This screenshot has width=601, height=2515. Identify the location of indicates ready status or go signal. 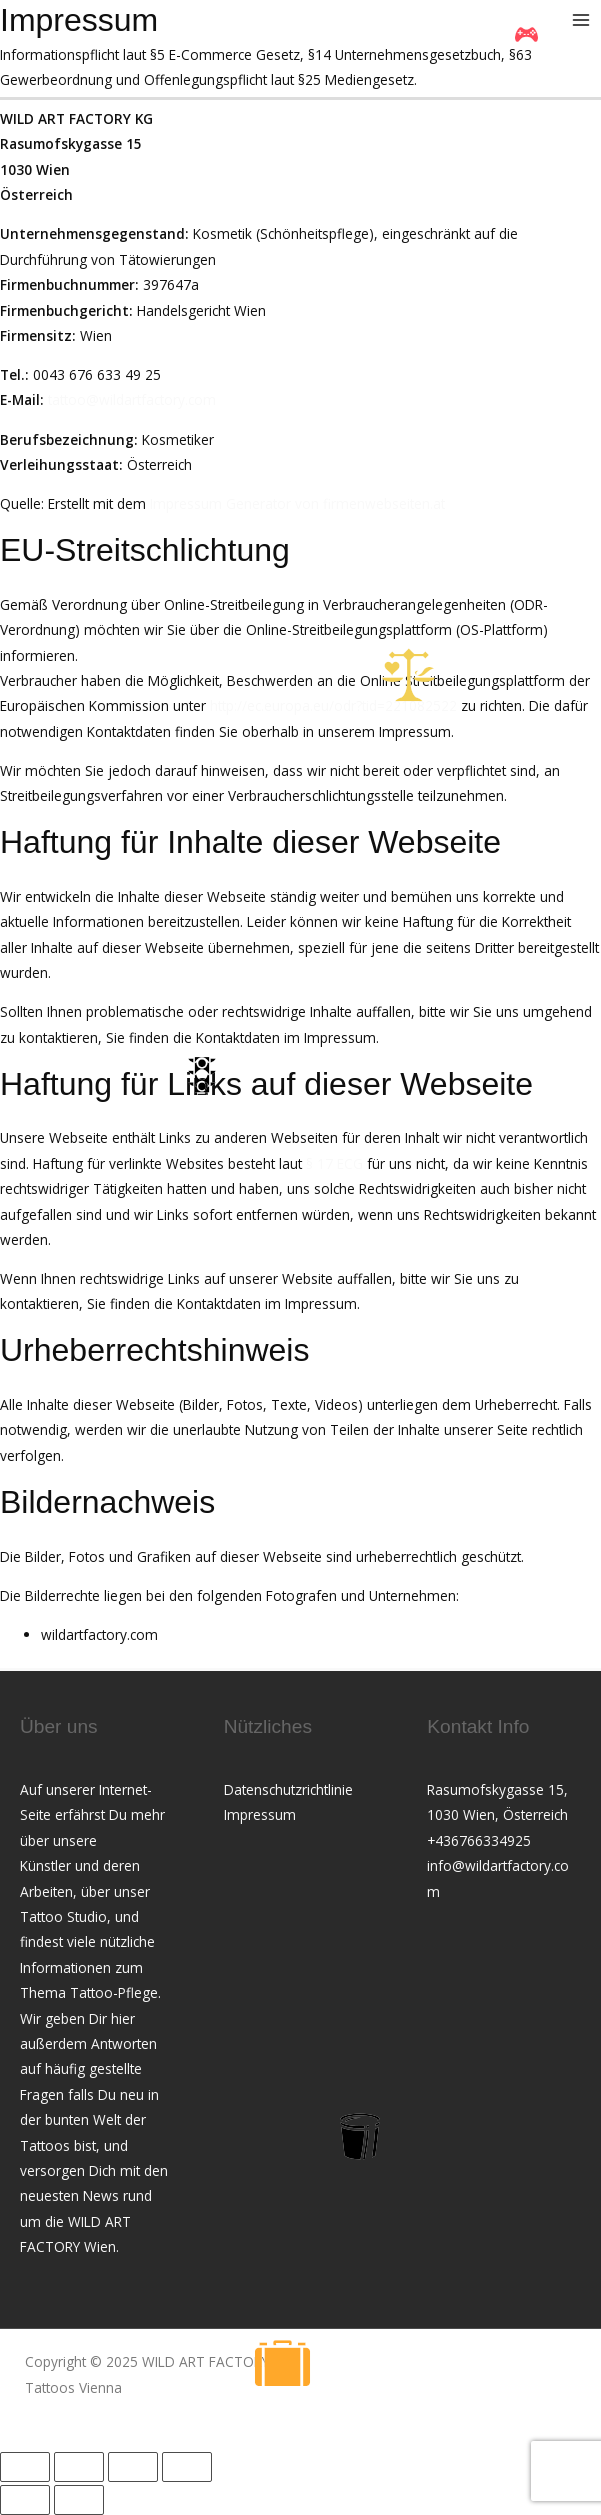
(202, 1076).